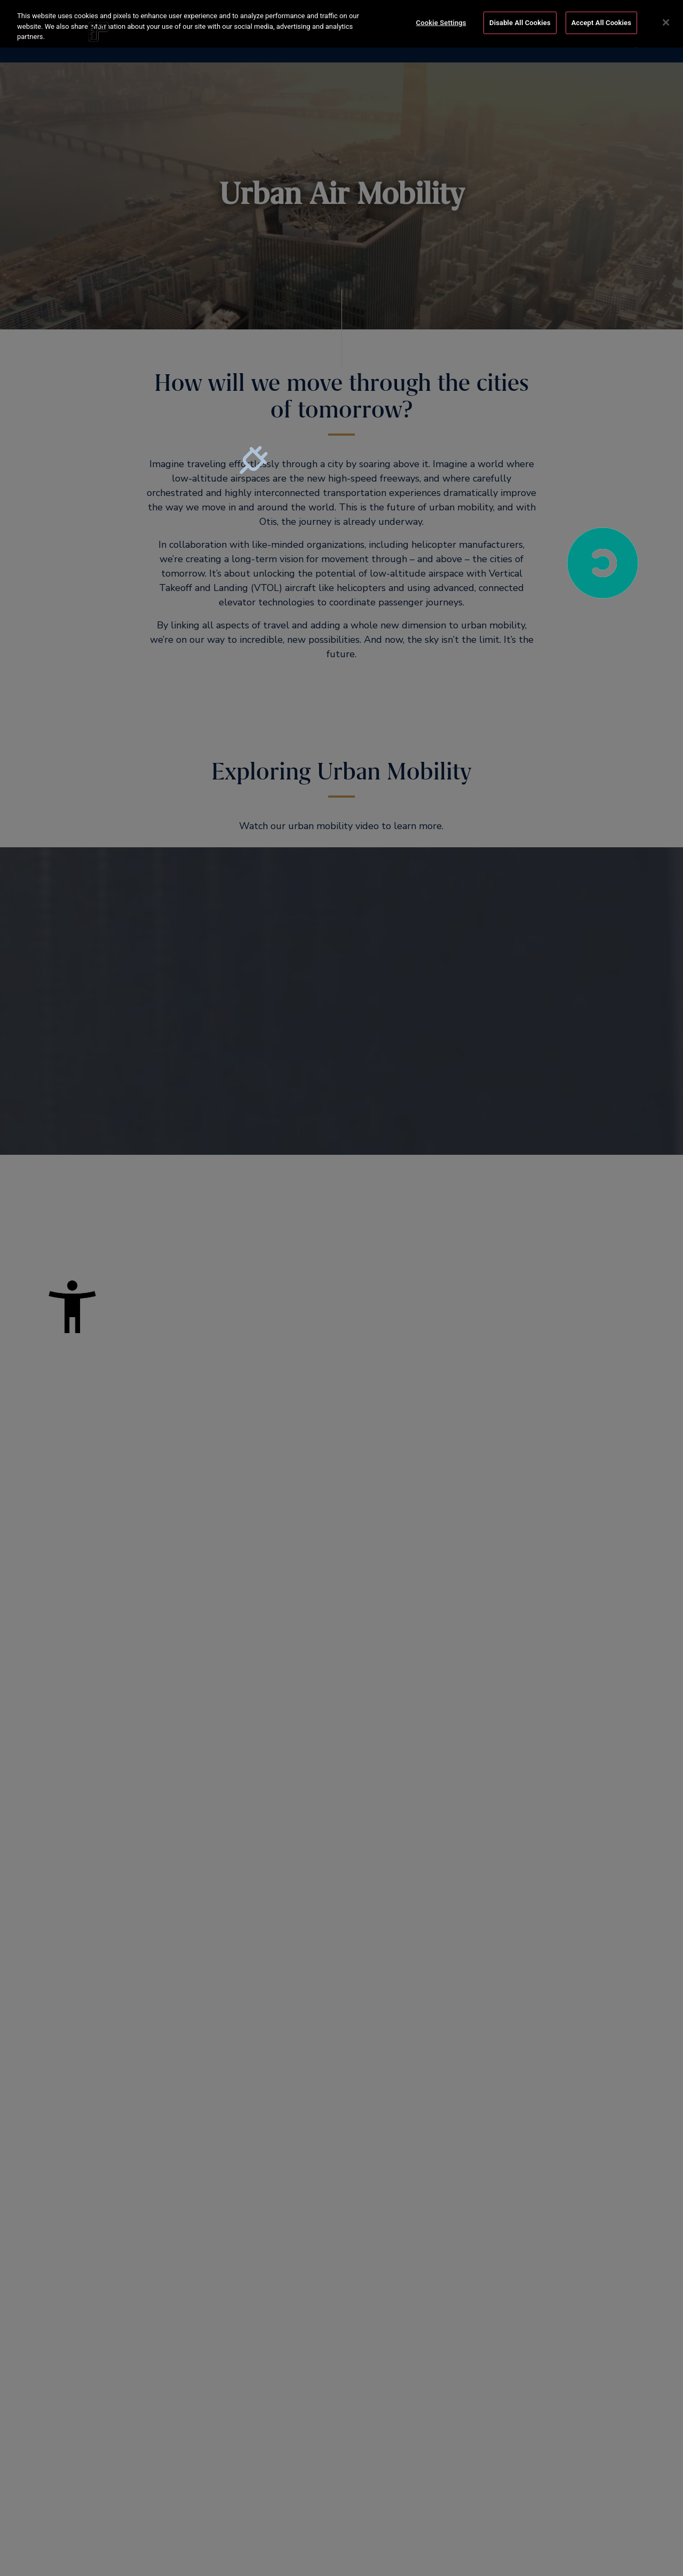 This screenshot has width=683, height=2576. Describe the element at coordinates (602, 563) in the screenshot. I see `indicates copyleft or open-source licensing` at that location.